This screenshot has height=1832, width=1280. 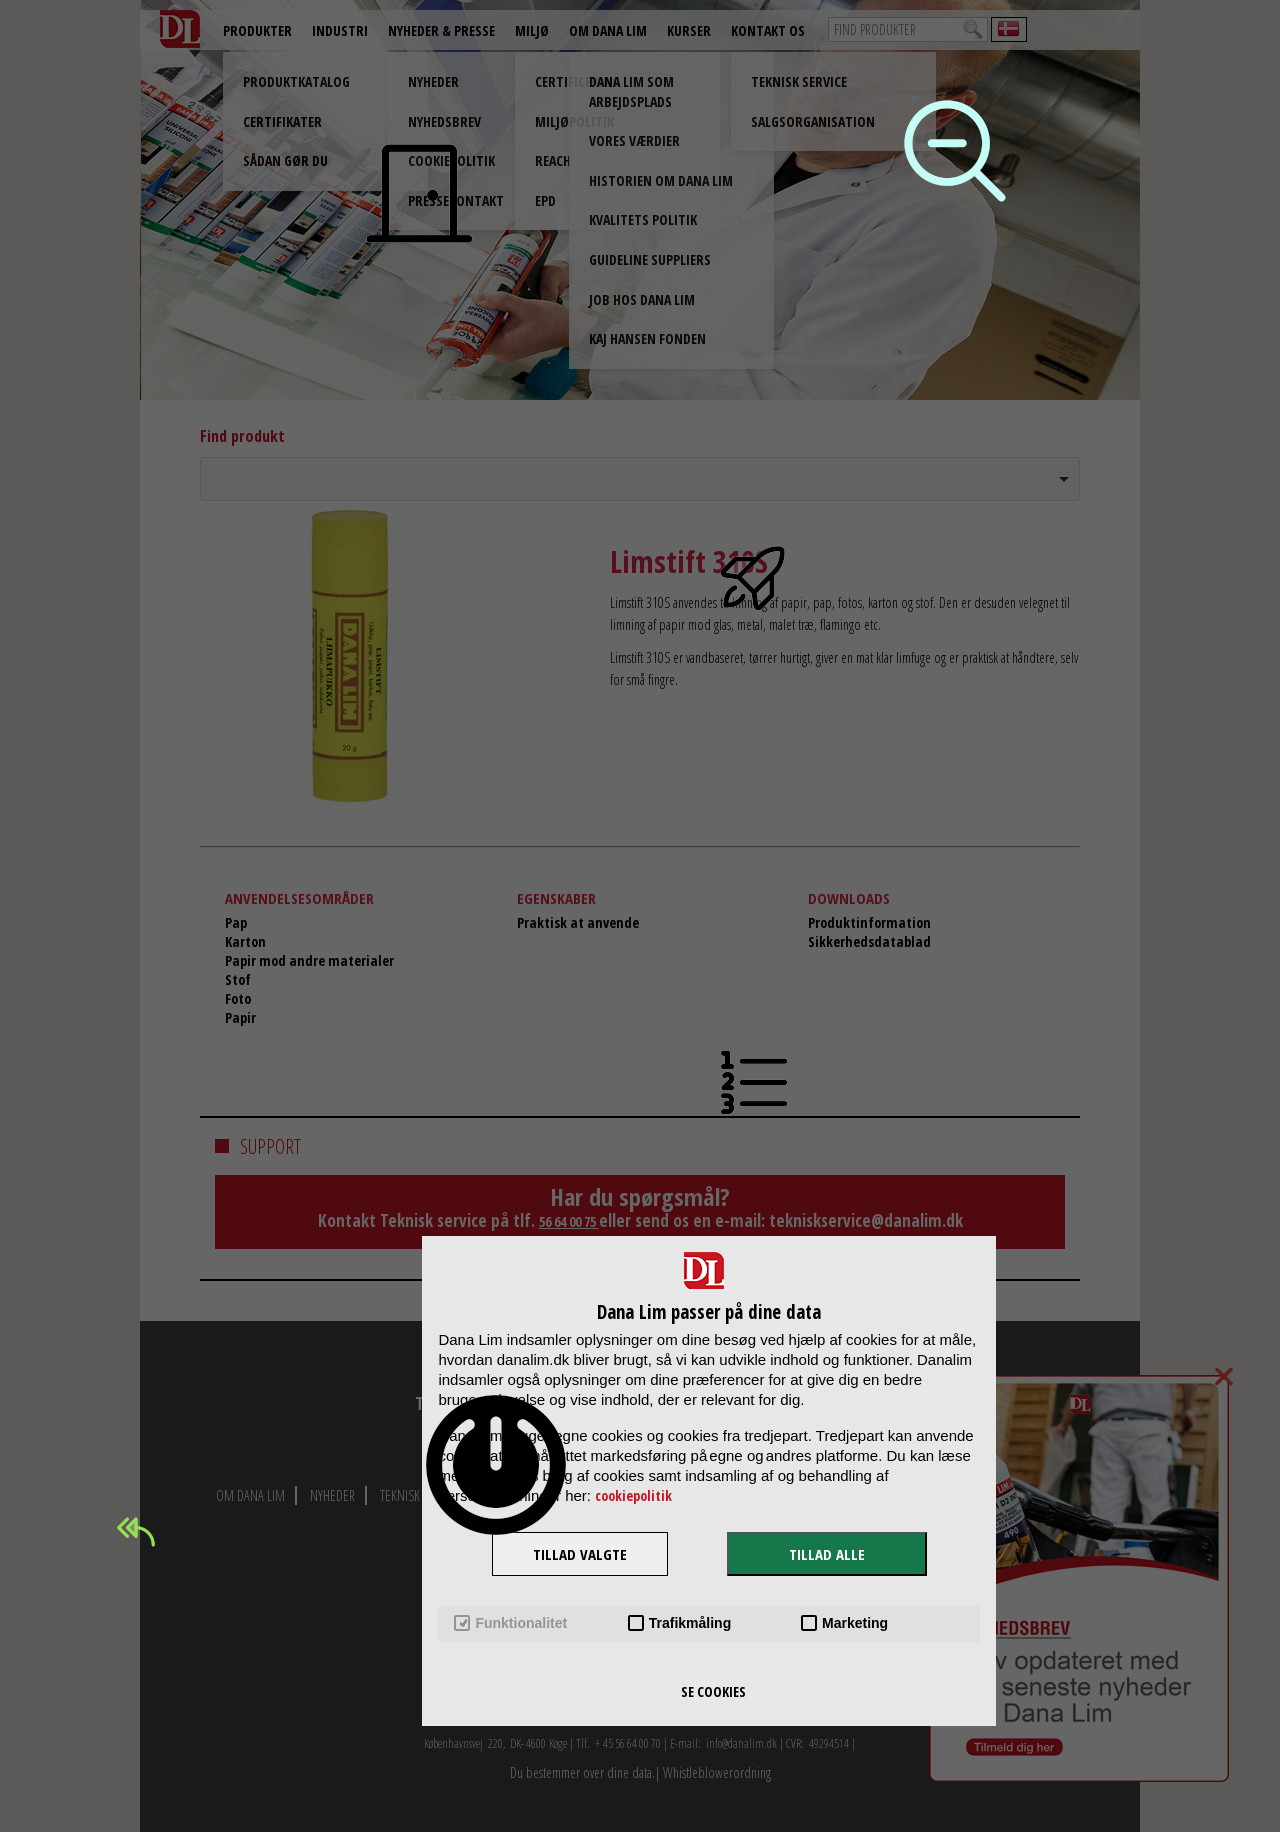 I want to click on exit or log out of the application, so click(x=419, y=193).